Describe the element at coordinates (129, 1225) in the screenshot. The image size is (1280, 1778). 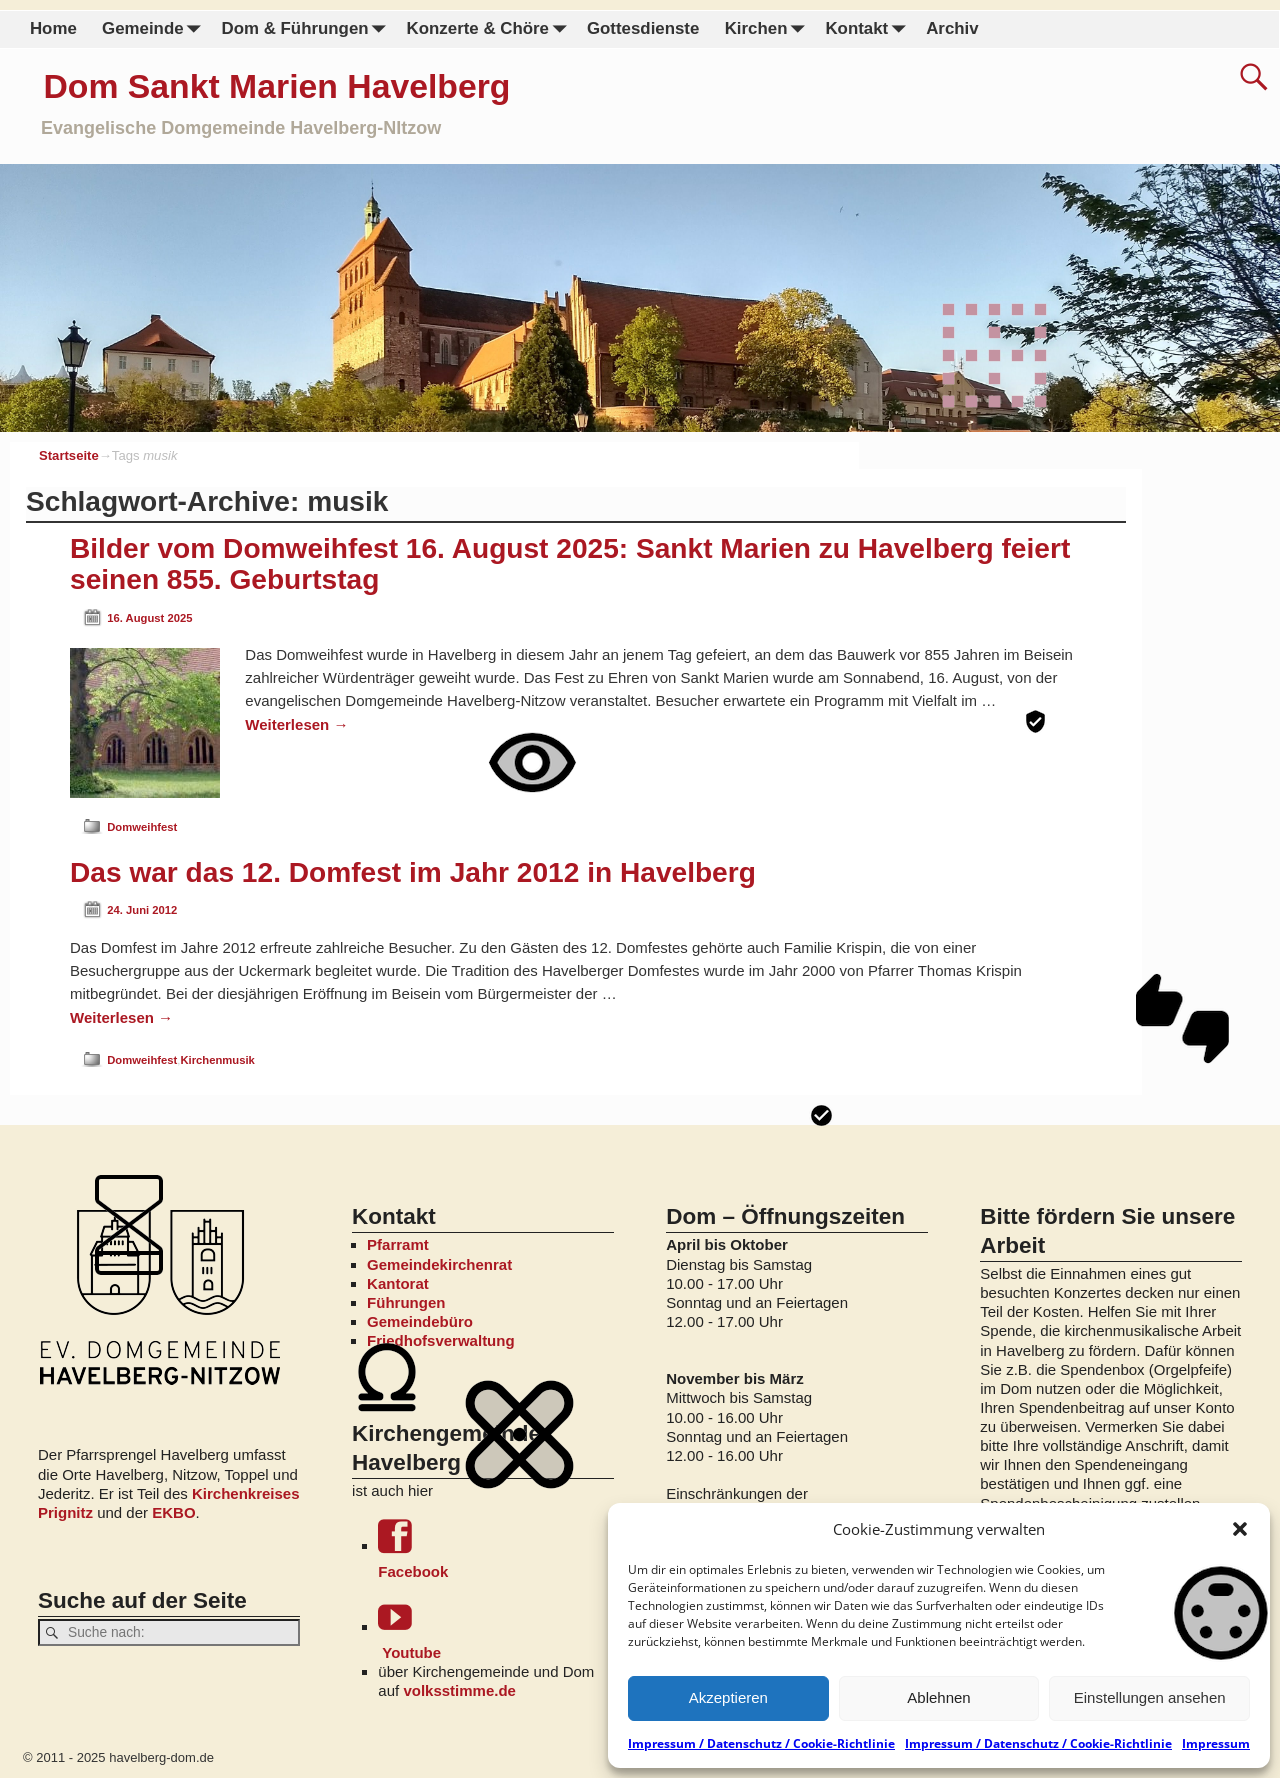
I see `indicates time is running low` at that location.